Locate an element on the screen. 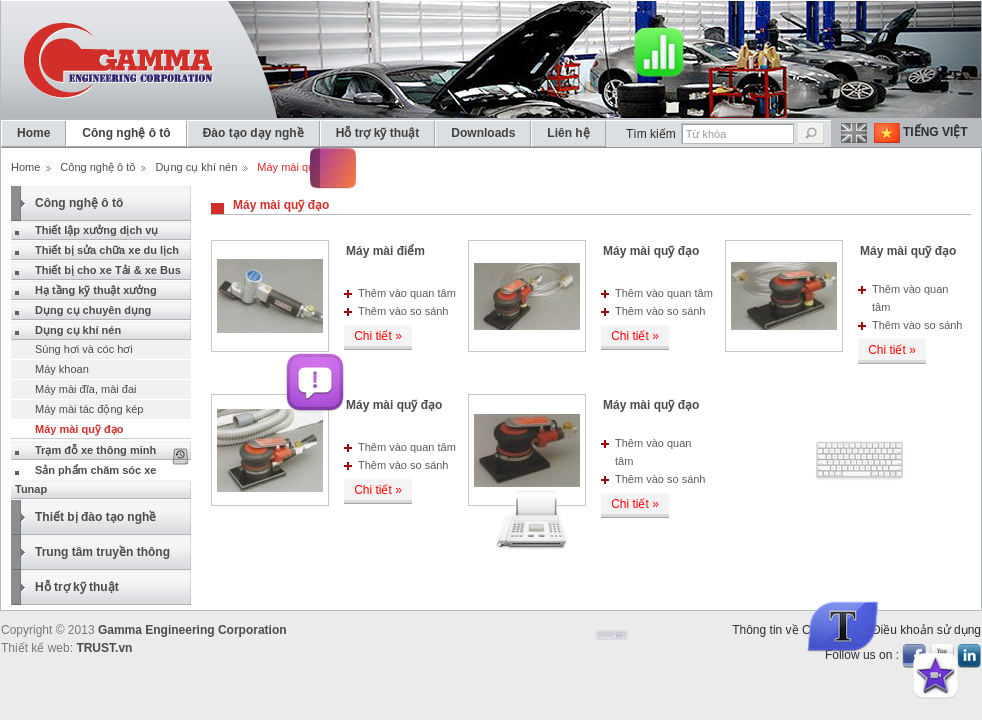 Image resolution: width=982 pixels, height=720 pixels. access the desktop folder is located at coordinates (333, 167).